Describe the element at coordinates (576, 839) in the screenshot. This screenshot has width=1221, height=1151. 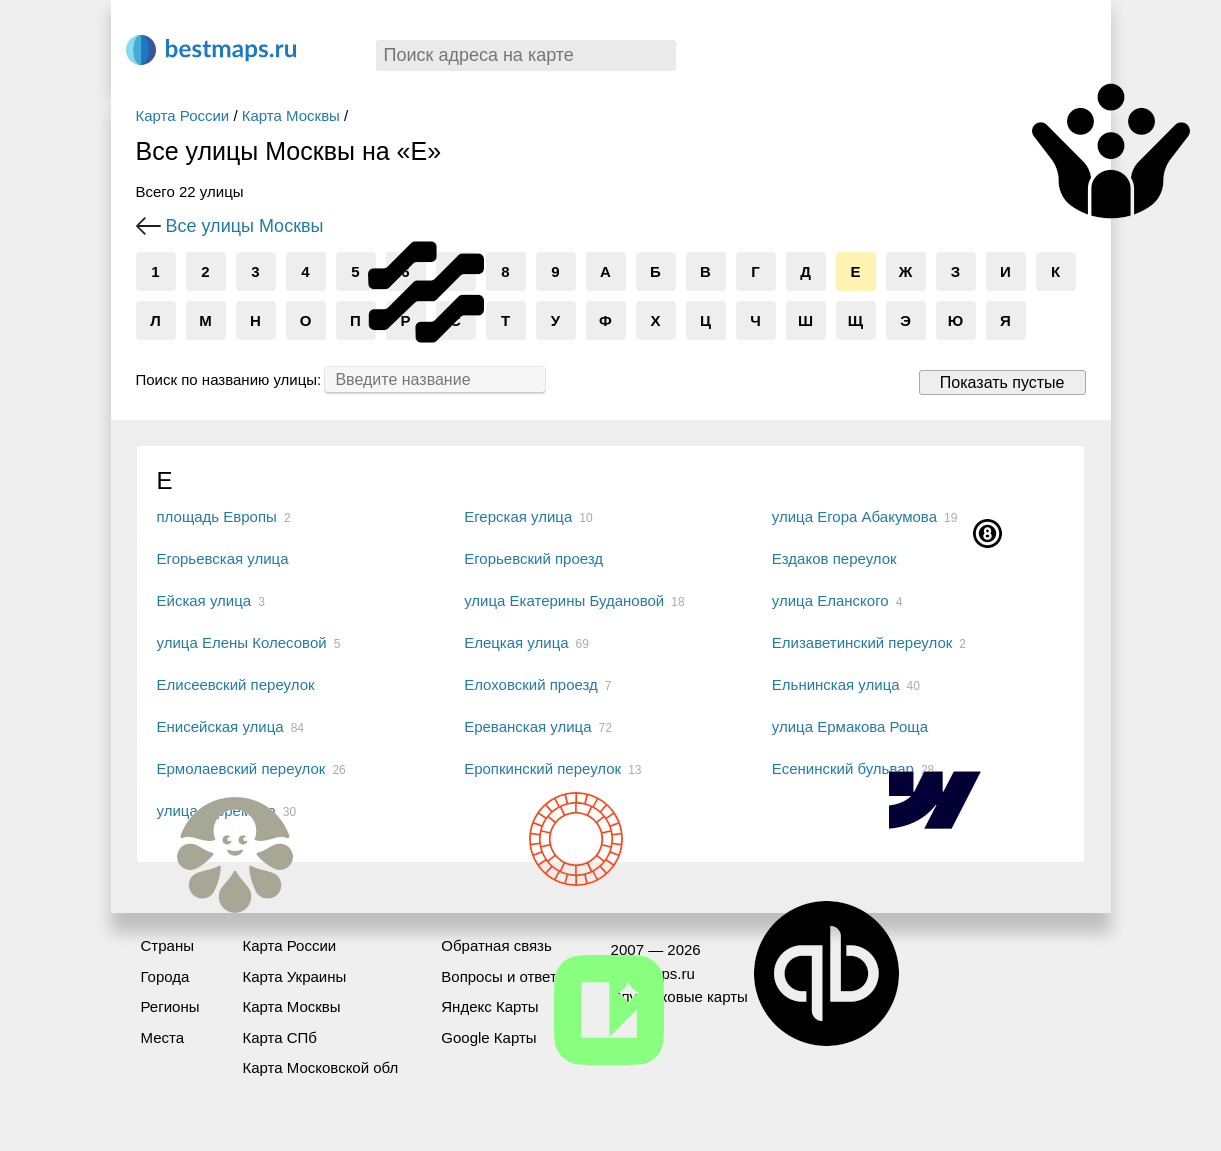
I see `open the VSCO photo editing app` at that location.